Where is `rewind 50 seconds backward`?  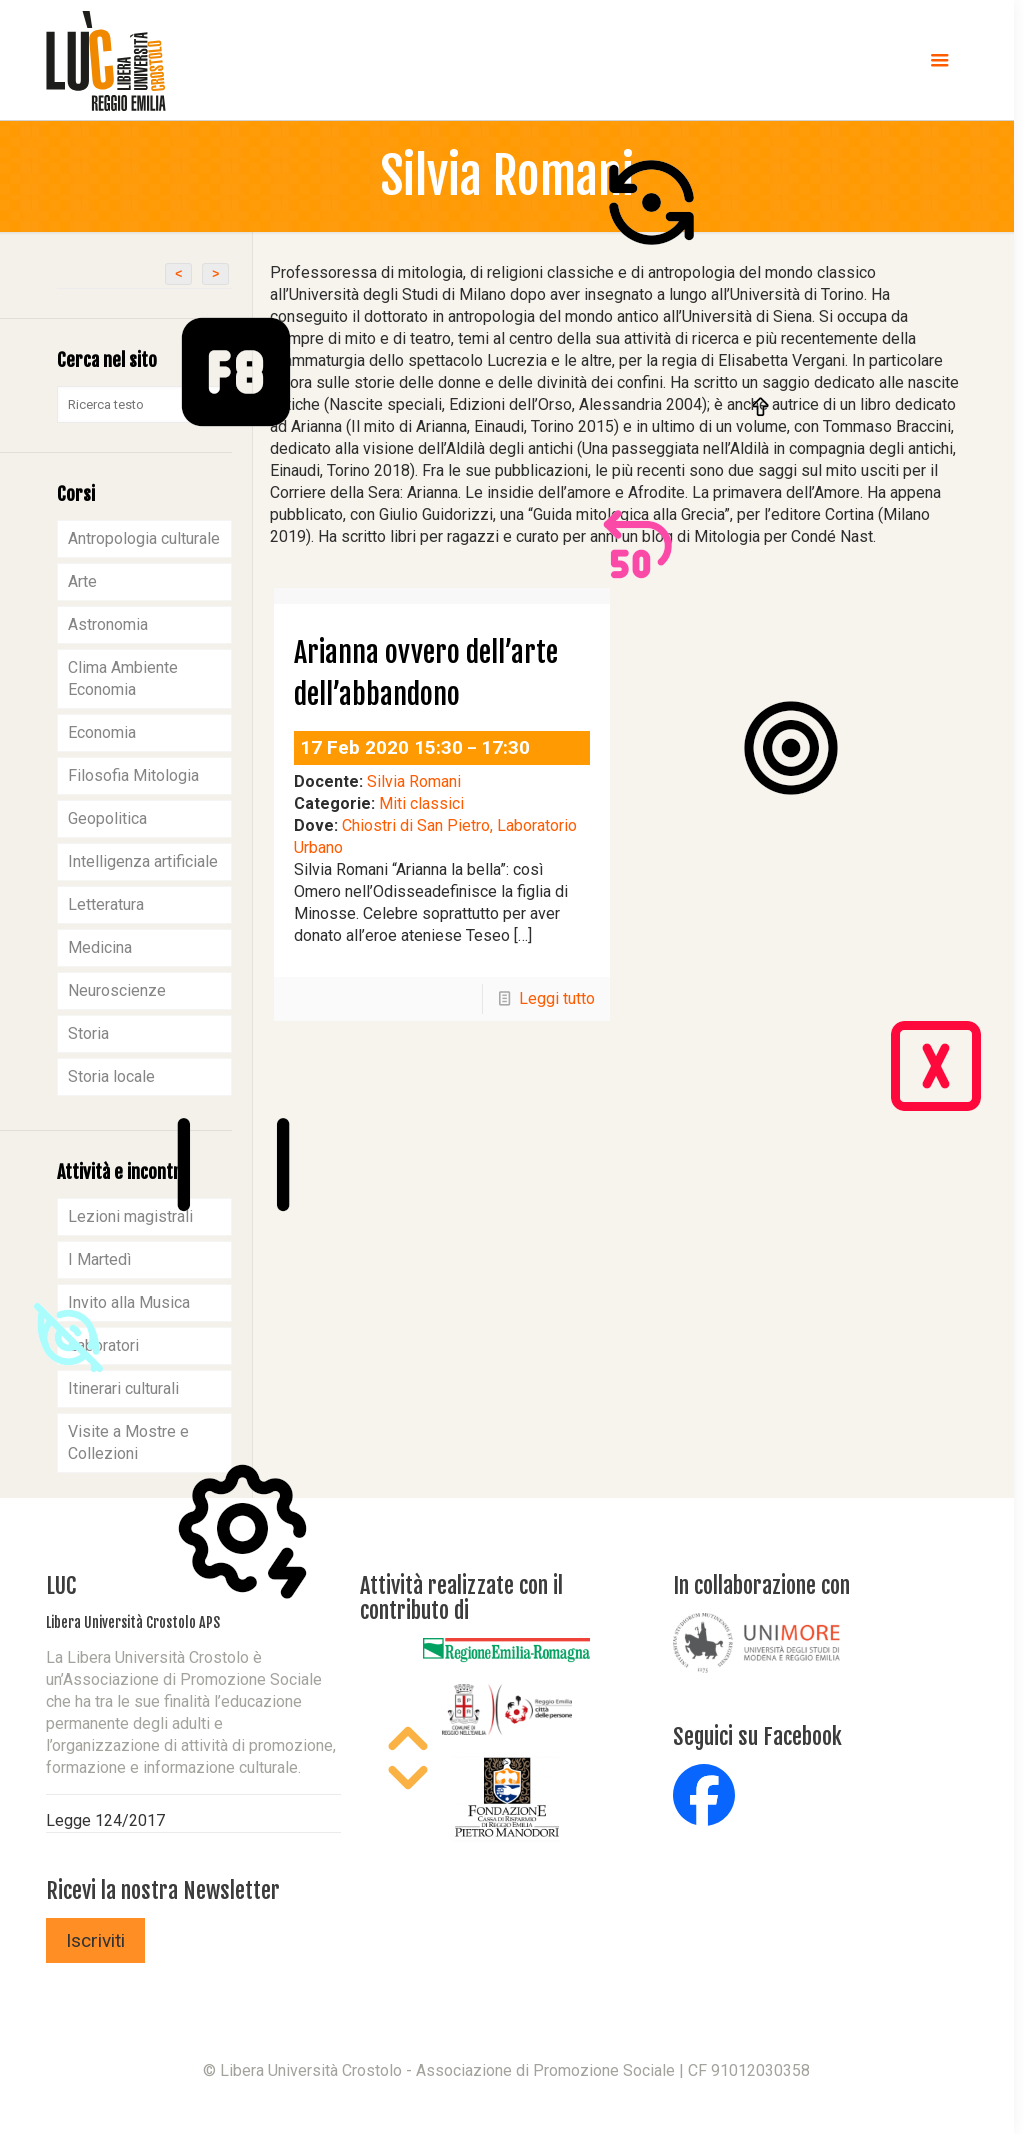 rewind 50 seconds backward is located at coordinates (636, 546).